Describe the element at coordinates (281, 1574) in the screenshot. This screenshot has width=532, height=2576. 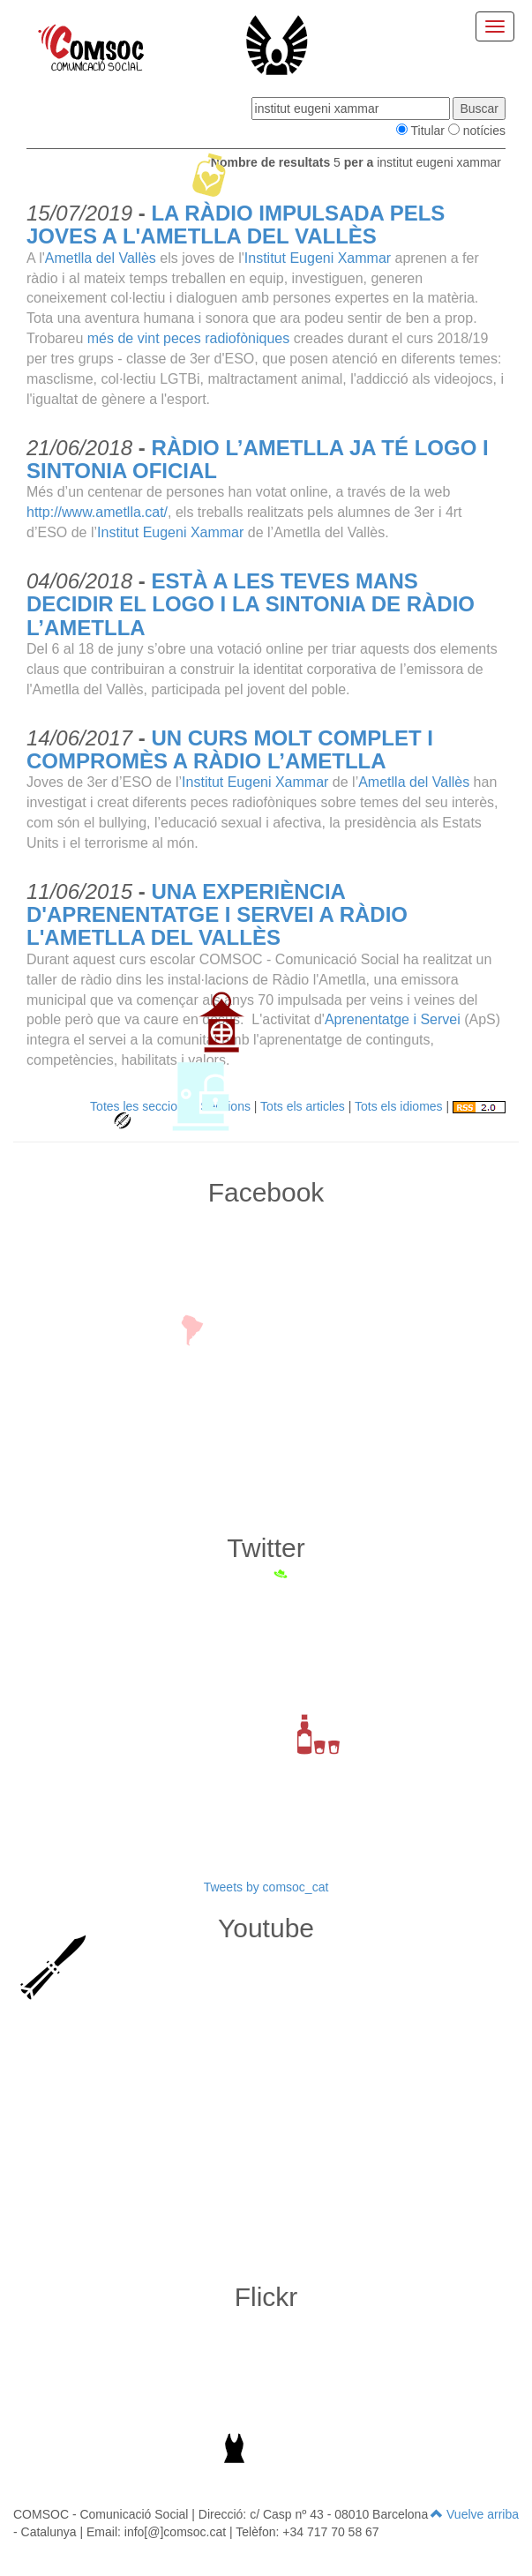
I see `select a detective or spy character` at that location.